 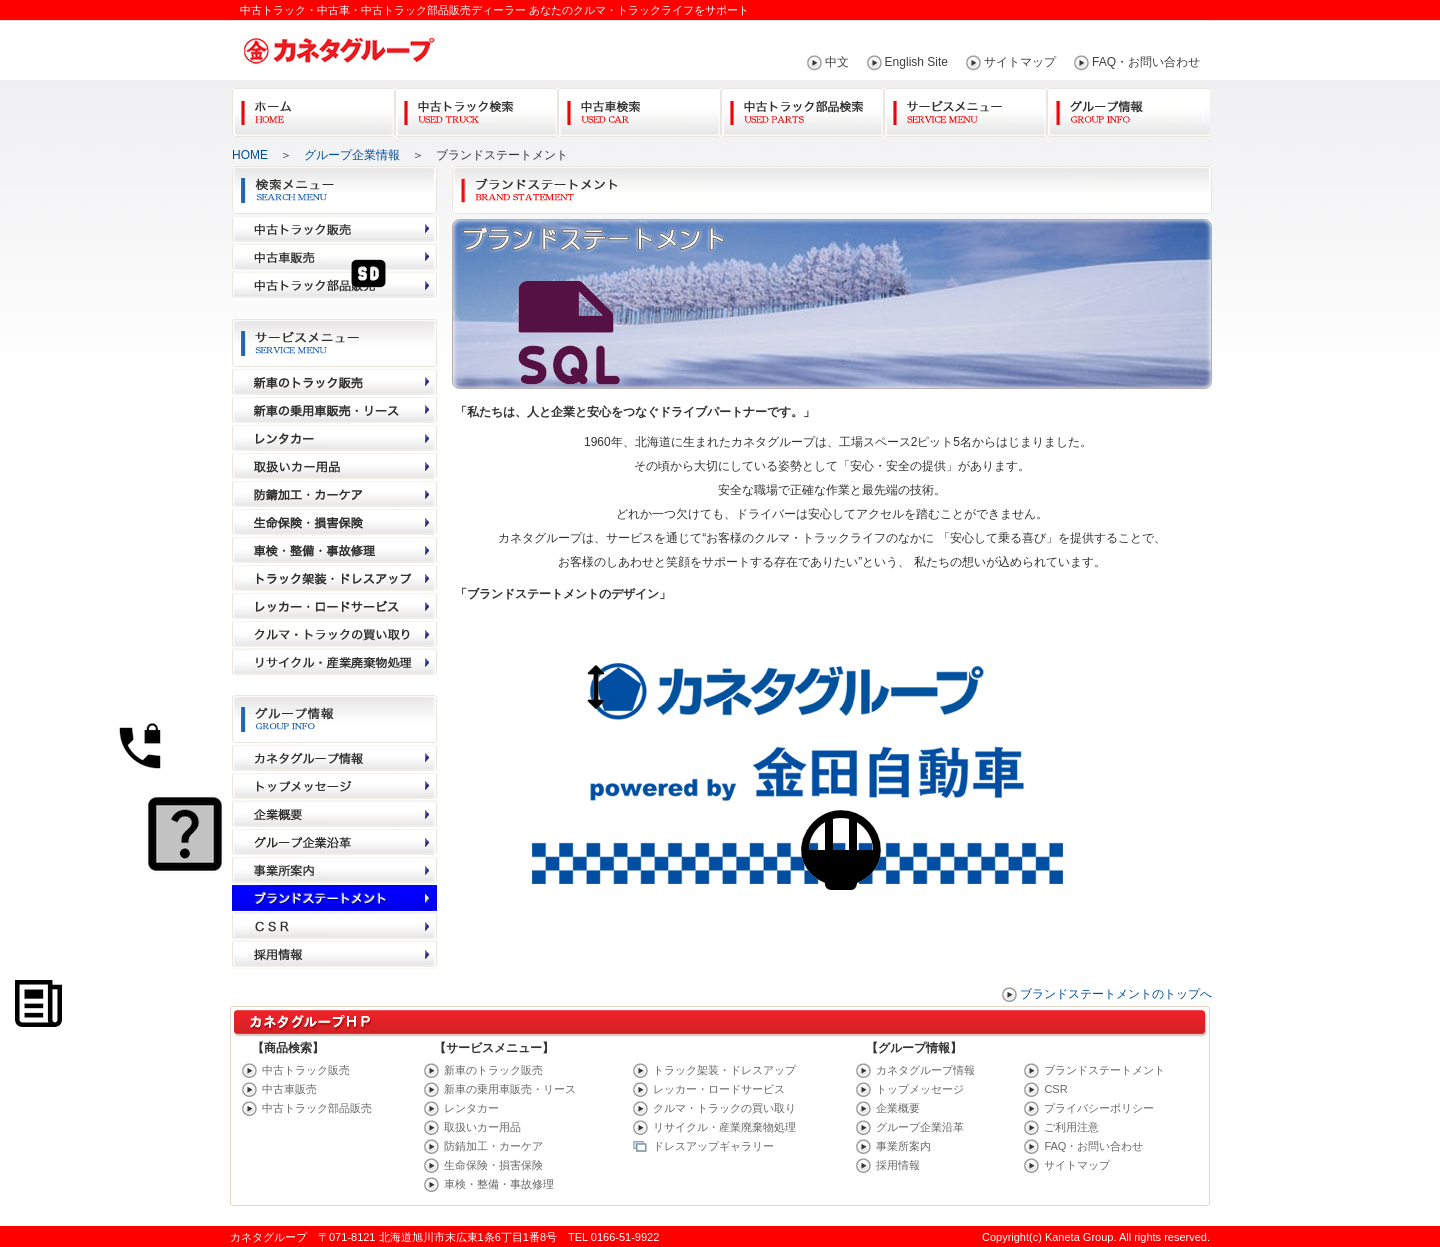 What do you see at coordinates (596, 687) in the screenshot?
I see `adjust vertical height or size` at bounding box center [596, 687].